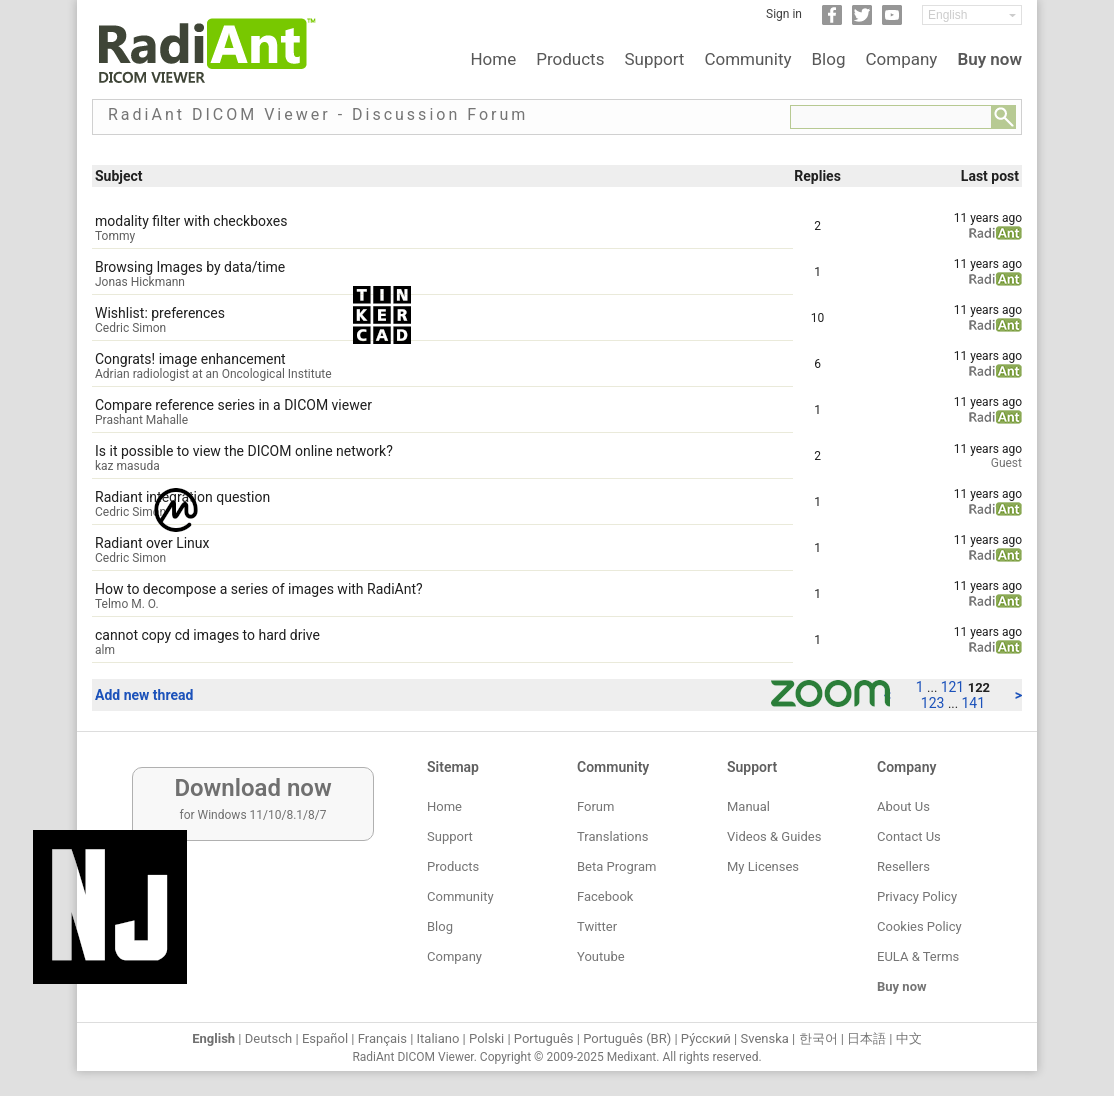 Image resolution: width=1114 pixels, height=1096 pixels. What do you see at coordinates (110, 907) in the screenshot?
I see `nunjucks templating engine logo` at bounding box center [110, 907].